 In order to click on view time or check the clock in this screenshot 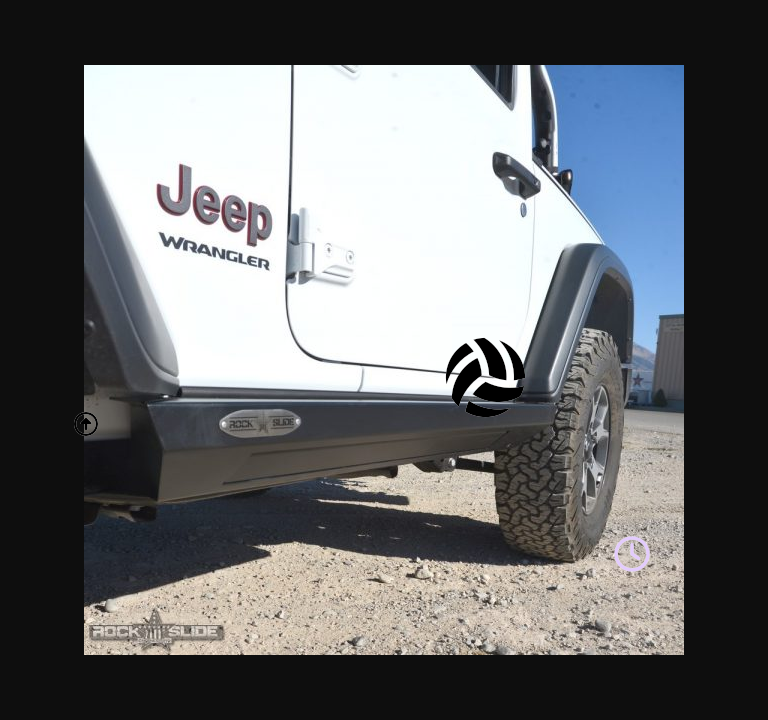, I will do `click(632, 554)`.